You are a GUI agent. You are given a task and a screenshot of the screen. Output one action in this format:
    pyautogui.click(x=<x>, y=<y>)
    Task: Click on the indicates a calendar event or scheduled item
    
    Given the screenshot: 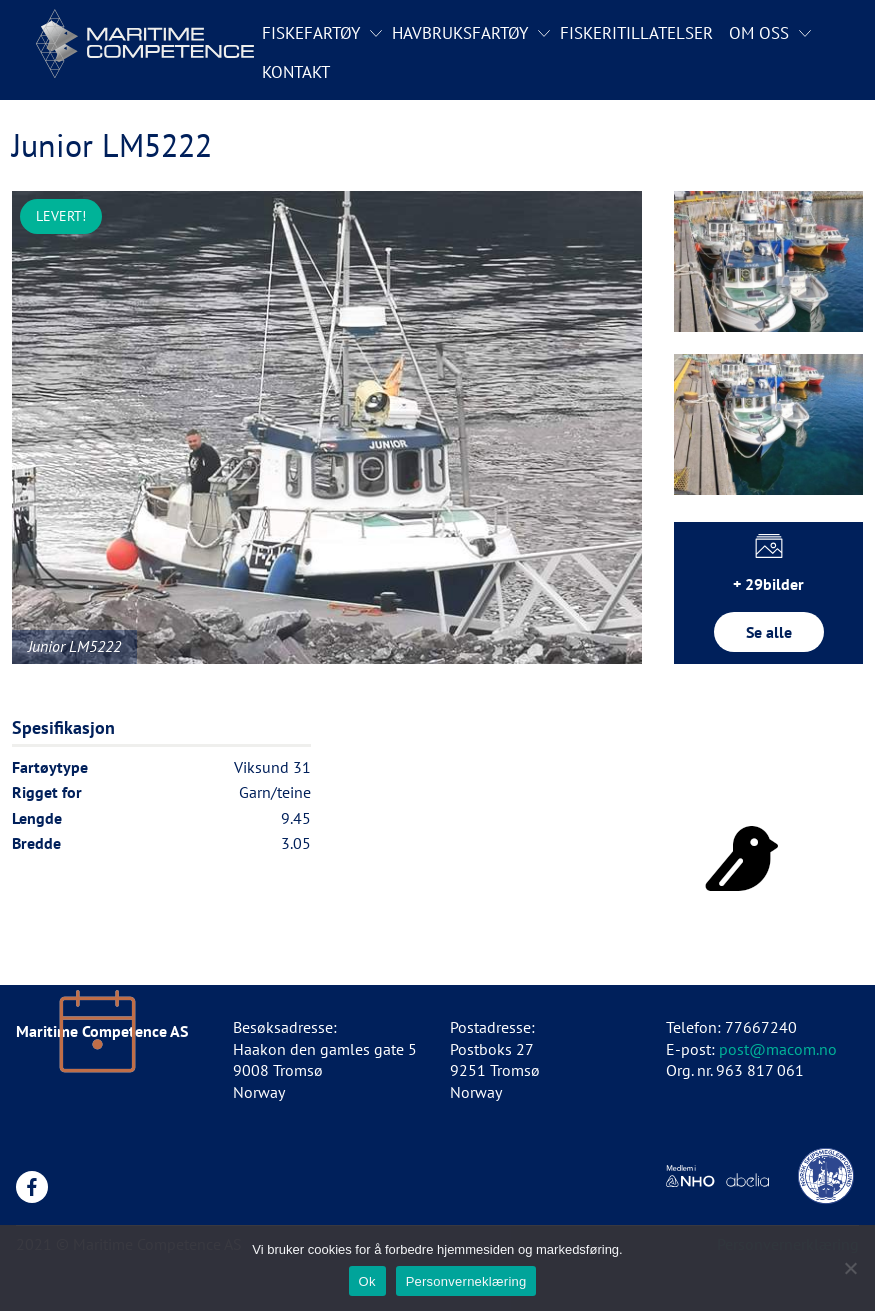 What is the action you would take?
    pyautogui.click(x=97, y=1034)
    